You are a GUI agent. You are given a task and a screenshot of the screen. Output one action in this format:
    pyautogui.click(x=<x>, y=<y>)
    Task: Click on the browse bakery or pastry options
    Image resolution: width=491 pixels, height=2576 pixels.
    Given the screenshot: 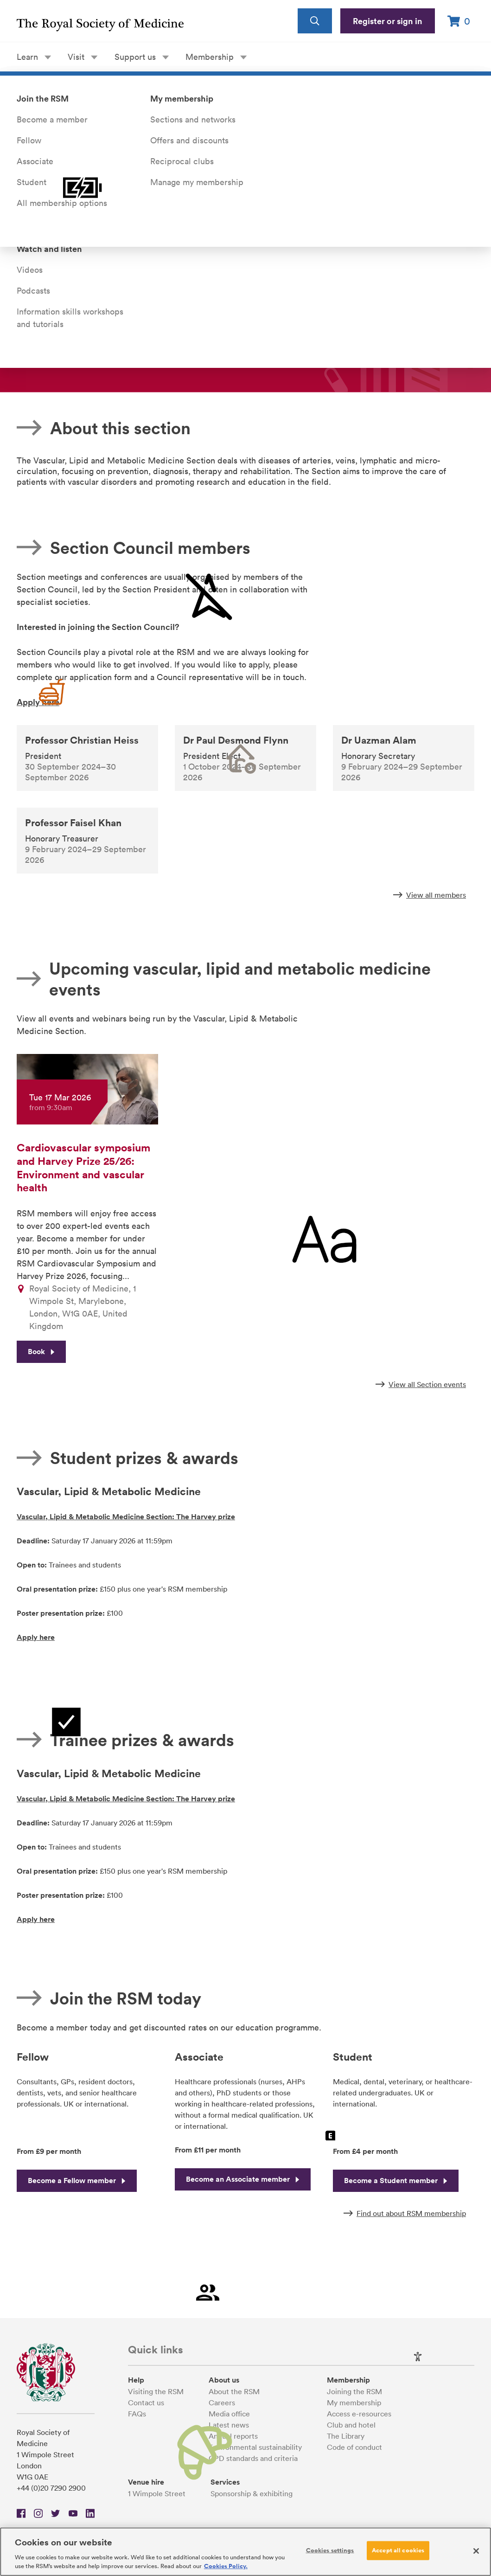 What is the action you would take?
    pyautogui.click(x=204, y=2452)
    